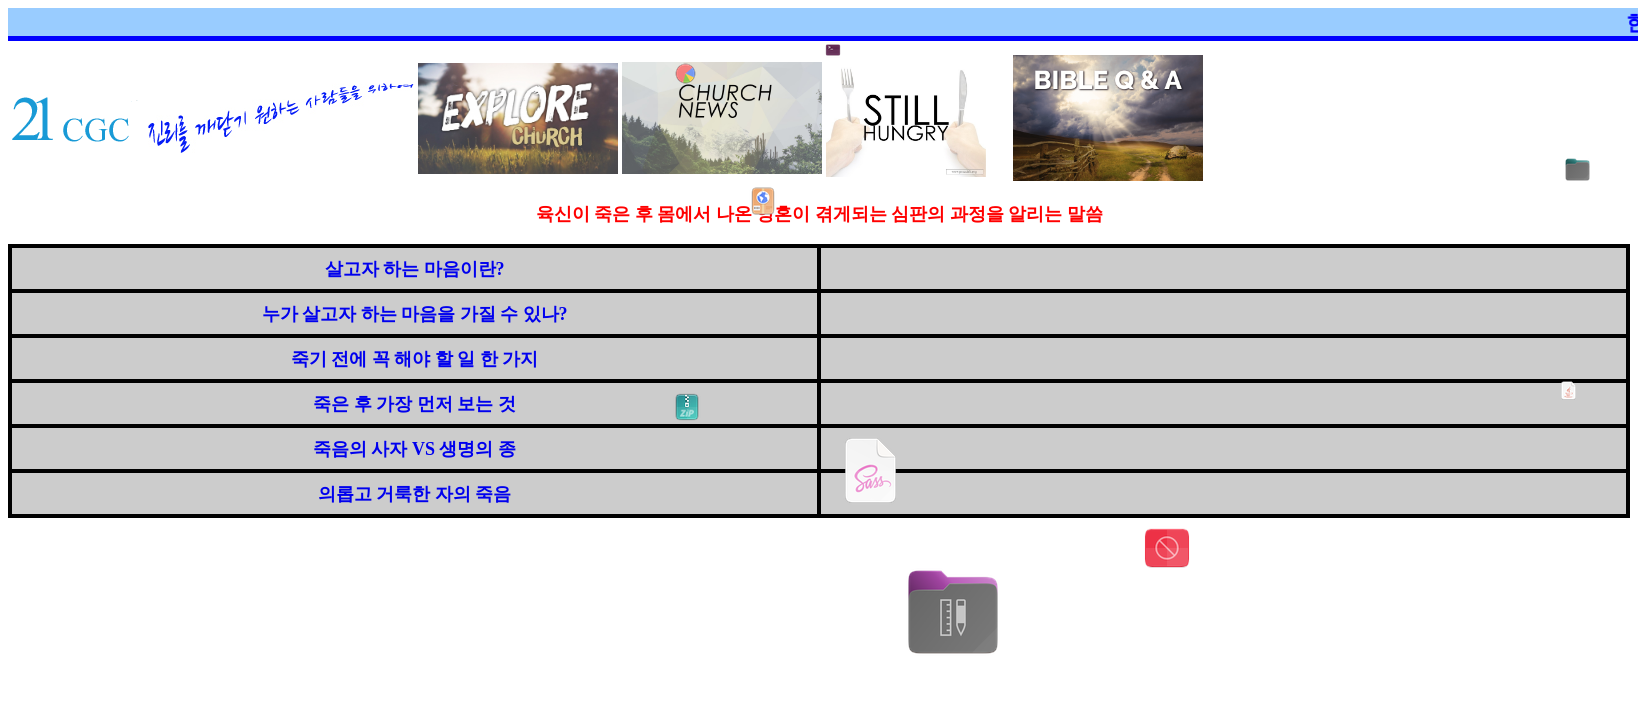  What do you see at coordinates (1577, 169) in the screenshot?
I see `open folder to view contents` at bounding box center [1577, 169].